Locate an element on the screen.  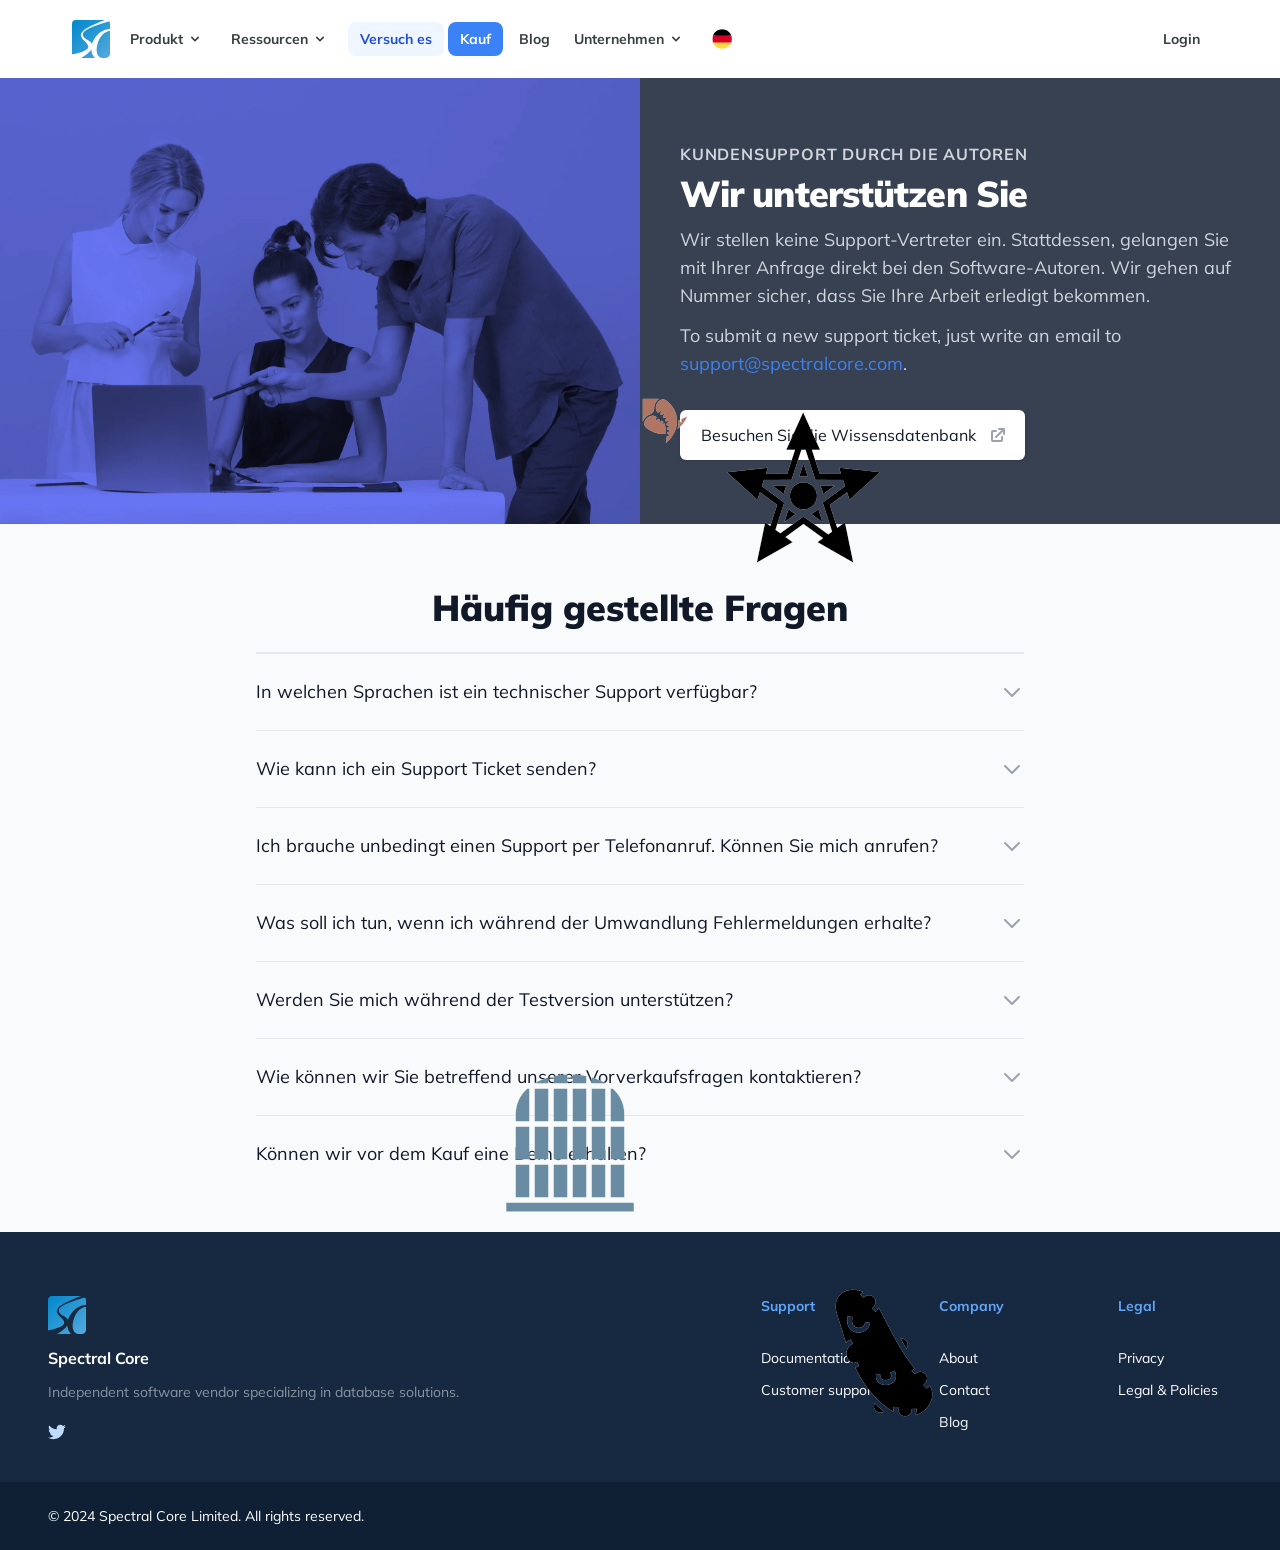
select pickle as a food item or ingredient is located at coordinates (884, 1353).